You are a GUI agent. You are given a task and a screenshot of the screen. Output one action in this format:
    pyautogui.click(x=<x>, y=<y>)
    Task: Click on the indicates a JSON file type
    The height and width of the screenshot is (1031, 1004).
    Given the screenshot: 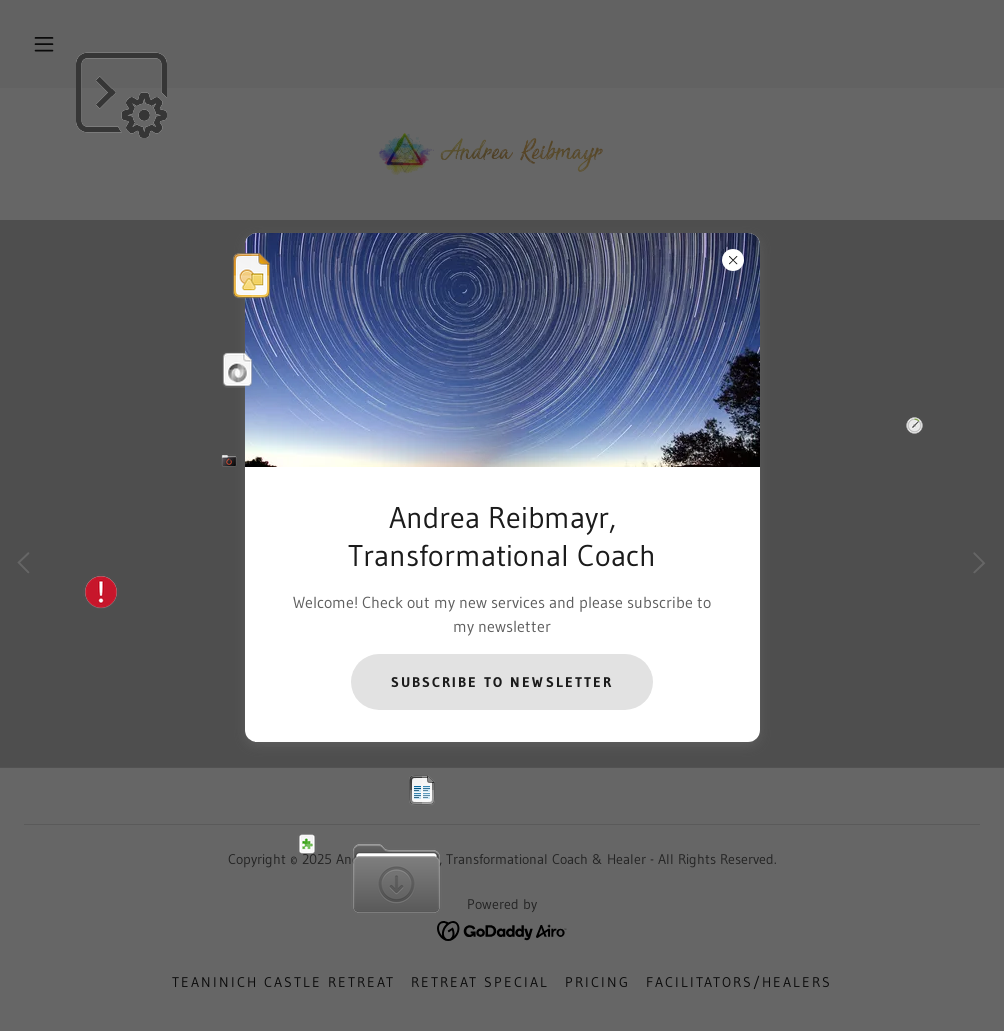 What is the action you would take?
    pyautogui.click(x=237, y=369)
    